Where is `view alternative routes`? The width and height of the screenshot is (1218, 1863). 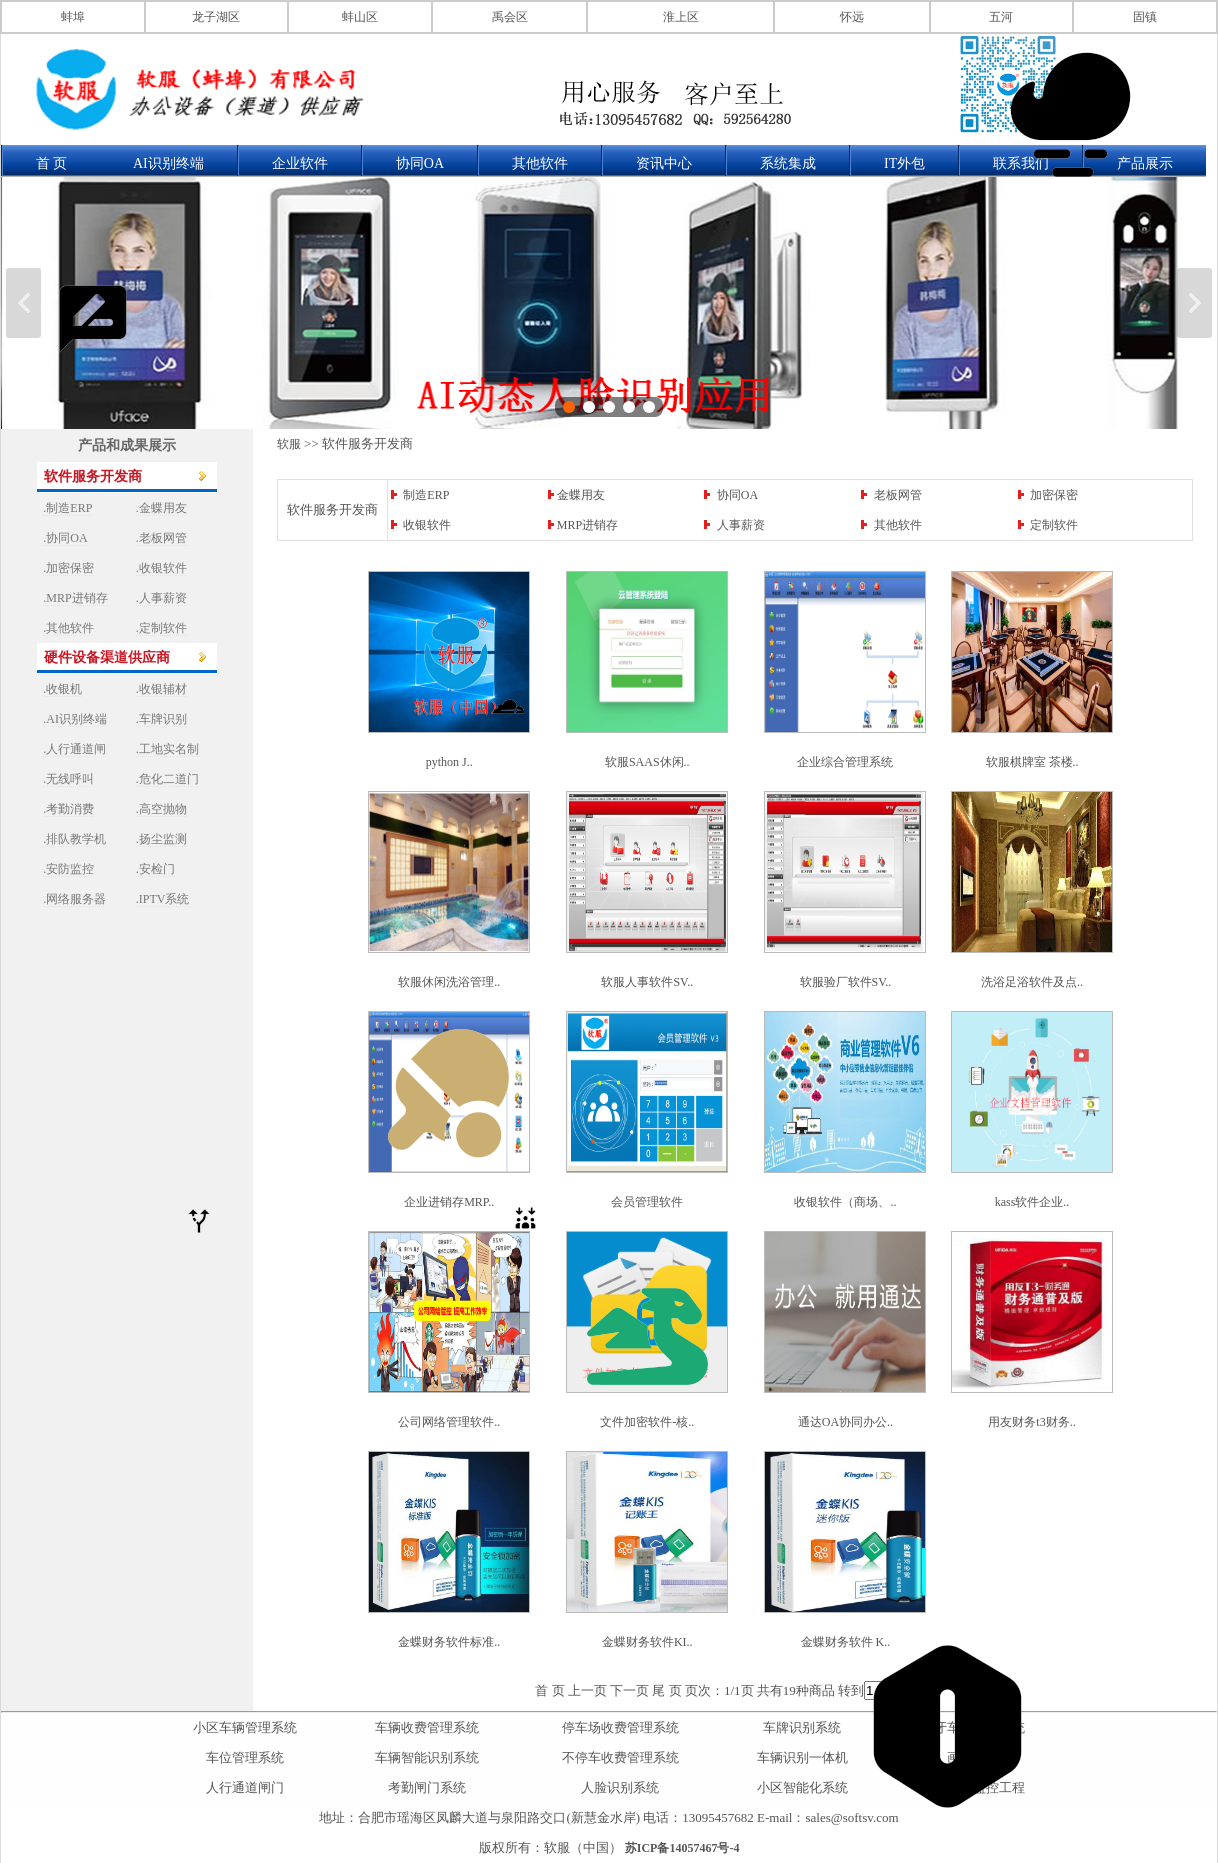 view alternative routes is located at coordinates (199, 1221).